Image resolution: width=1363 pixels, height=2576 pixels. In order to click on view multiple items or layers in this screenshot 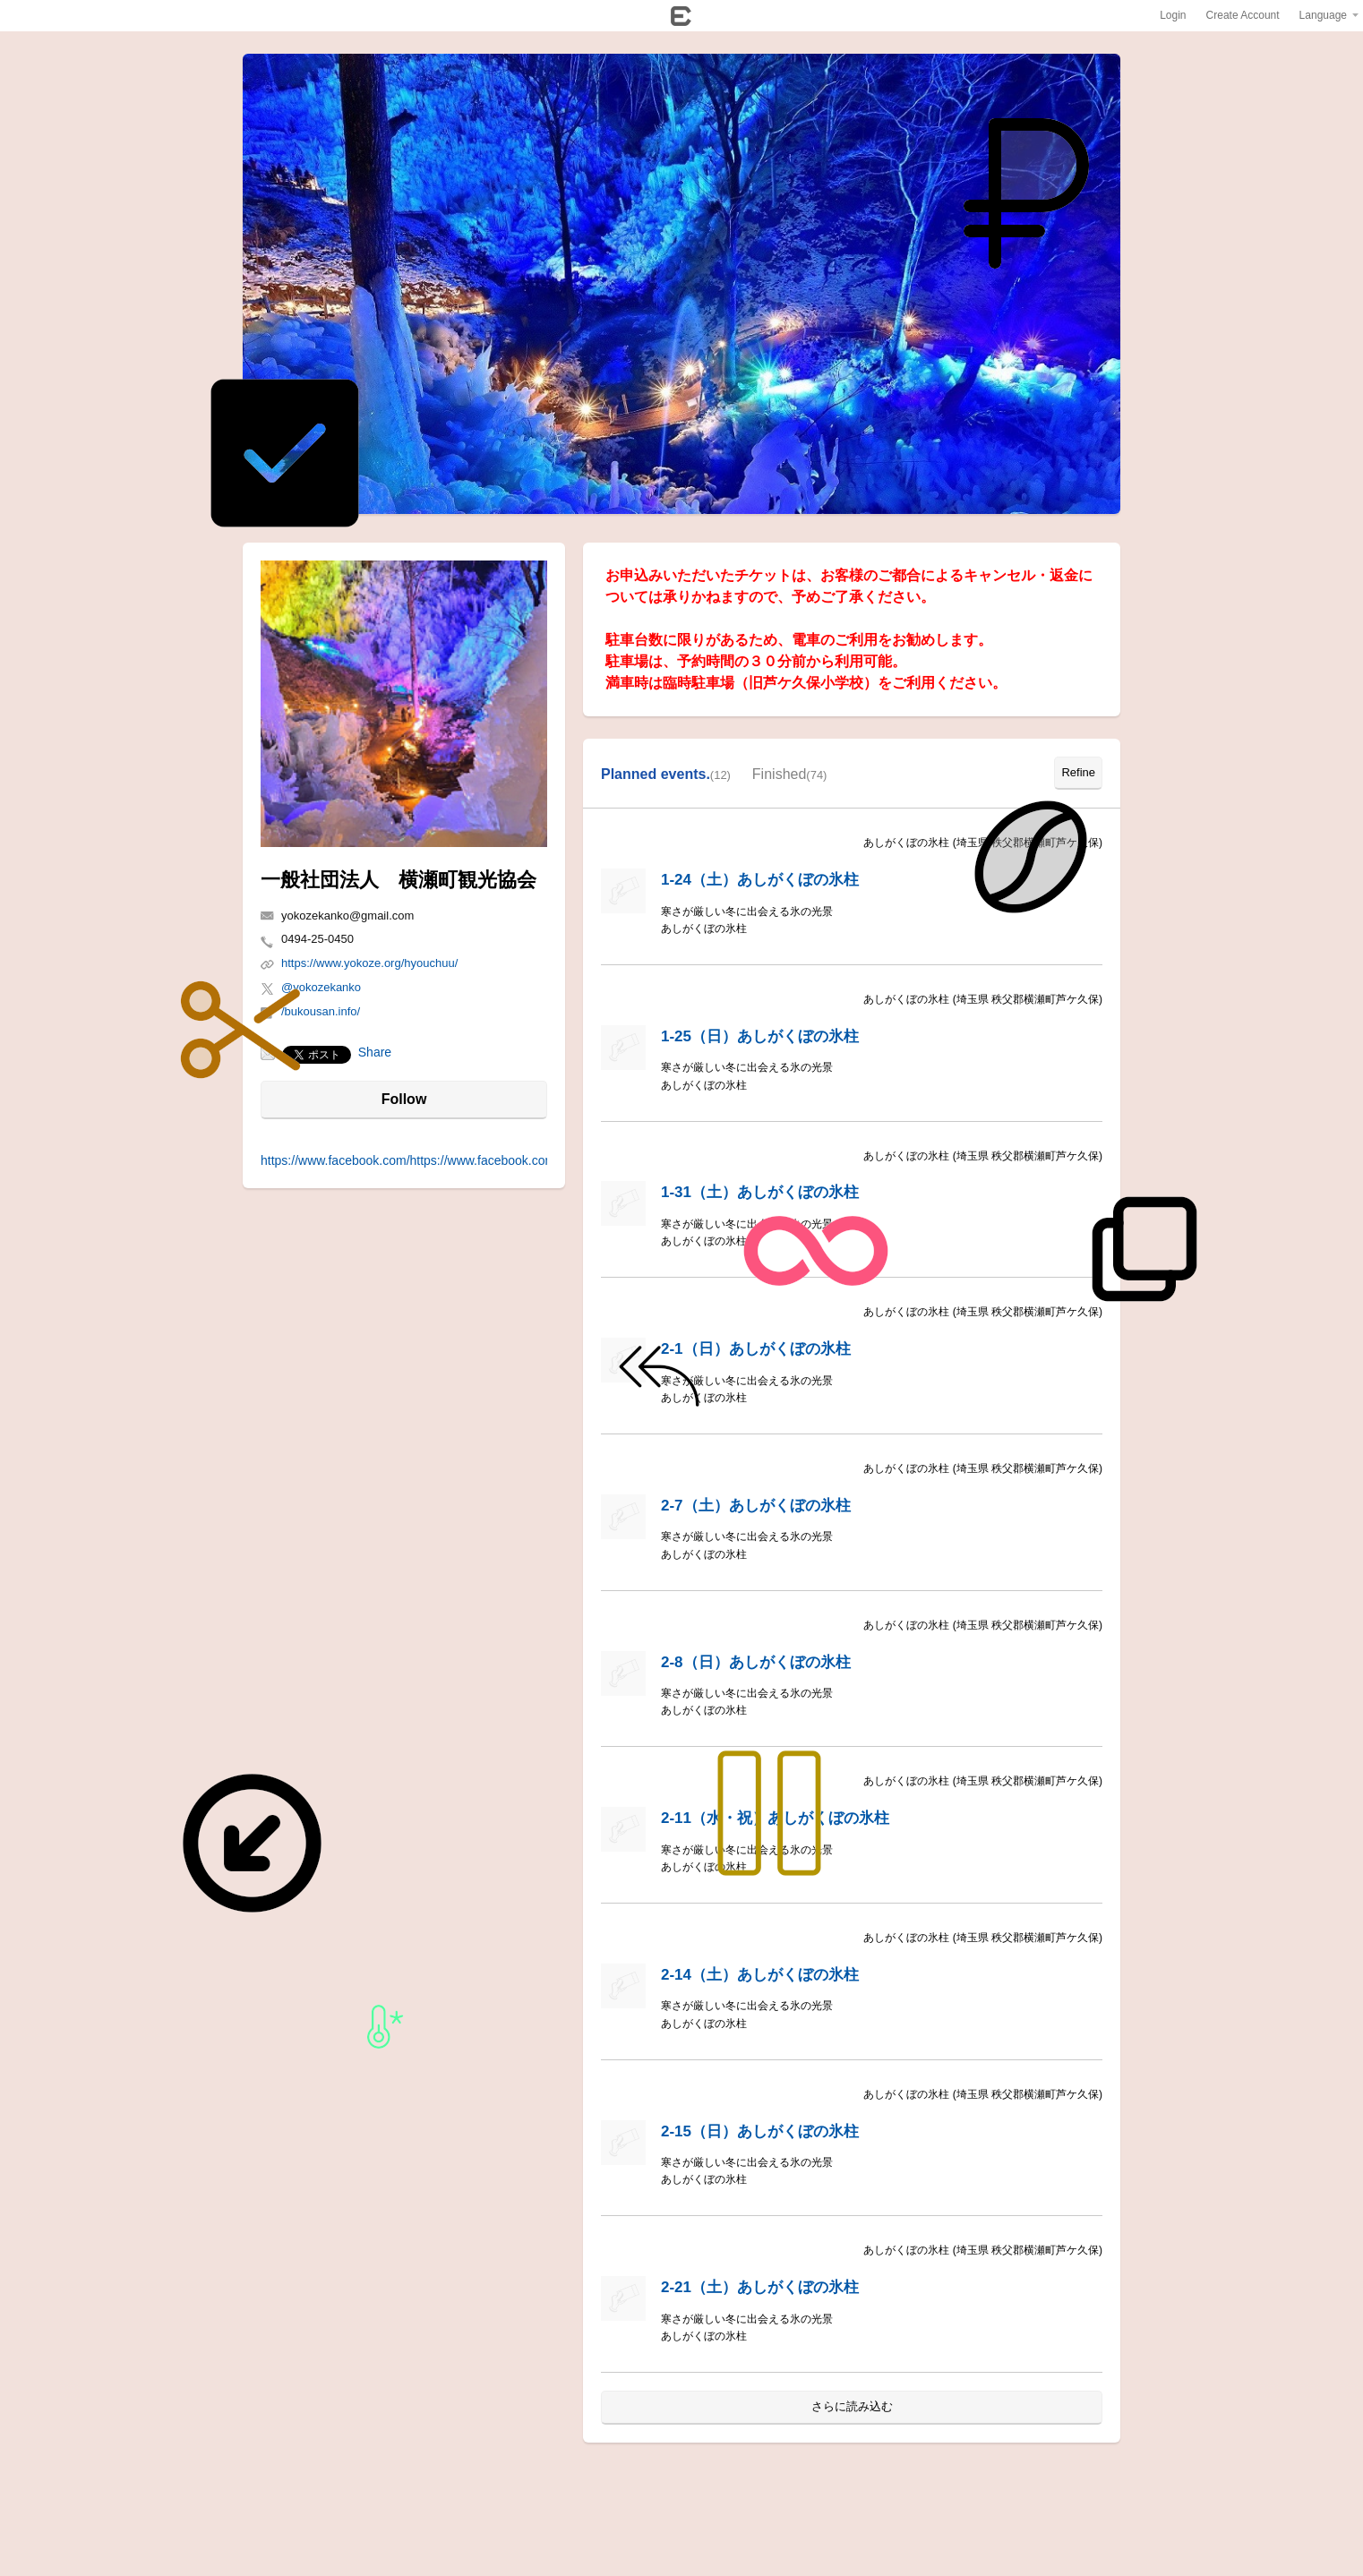, I will do `click(1144, 1249)`.